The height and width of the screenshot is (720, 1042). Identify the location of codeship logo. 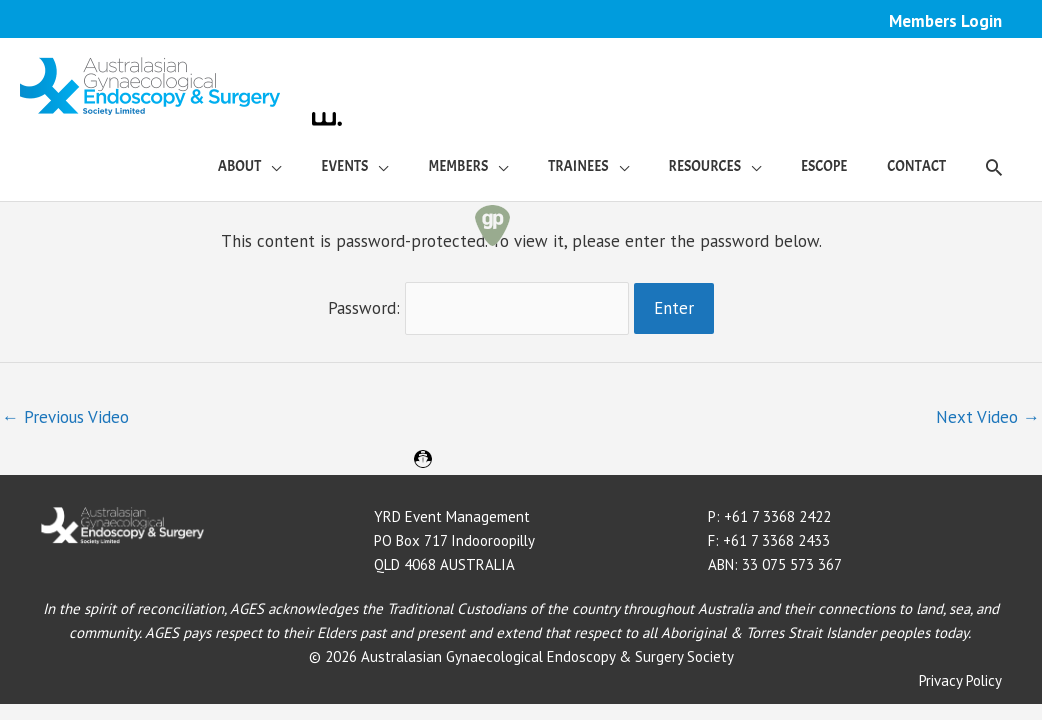
(423, 459).